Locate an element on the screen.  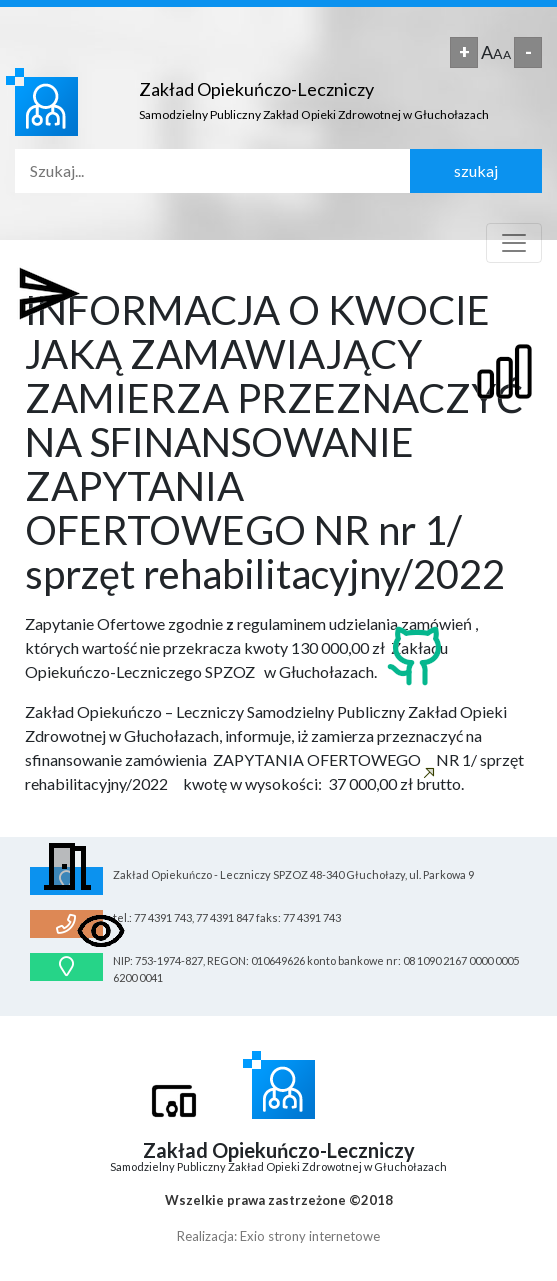
open link in new tab or window is located at coordinates (429, 773).